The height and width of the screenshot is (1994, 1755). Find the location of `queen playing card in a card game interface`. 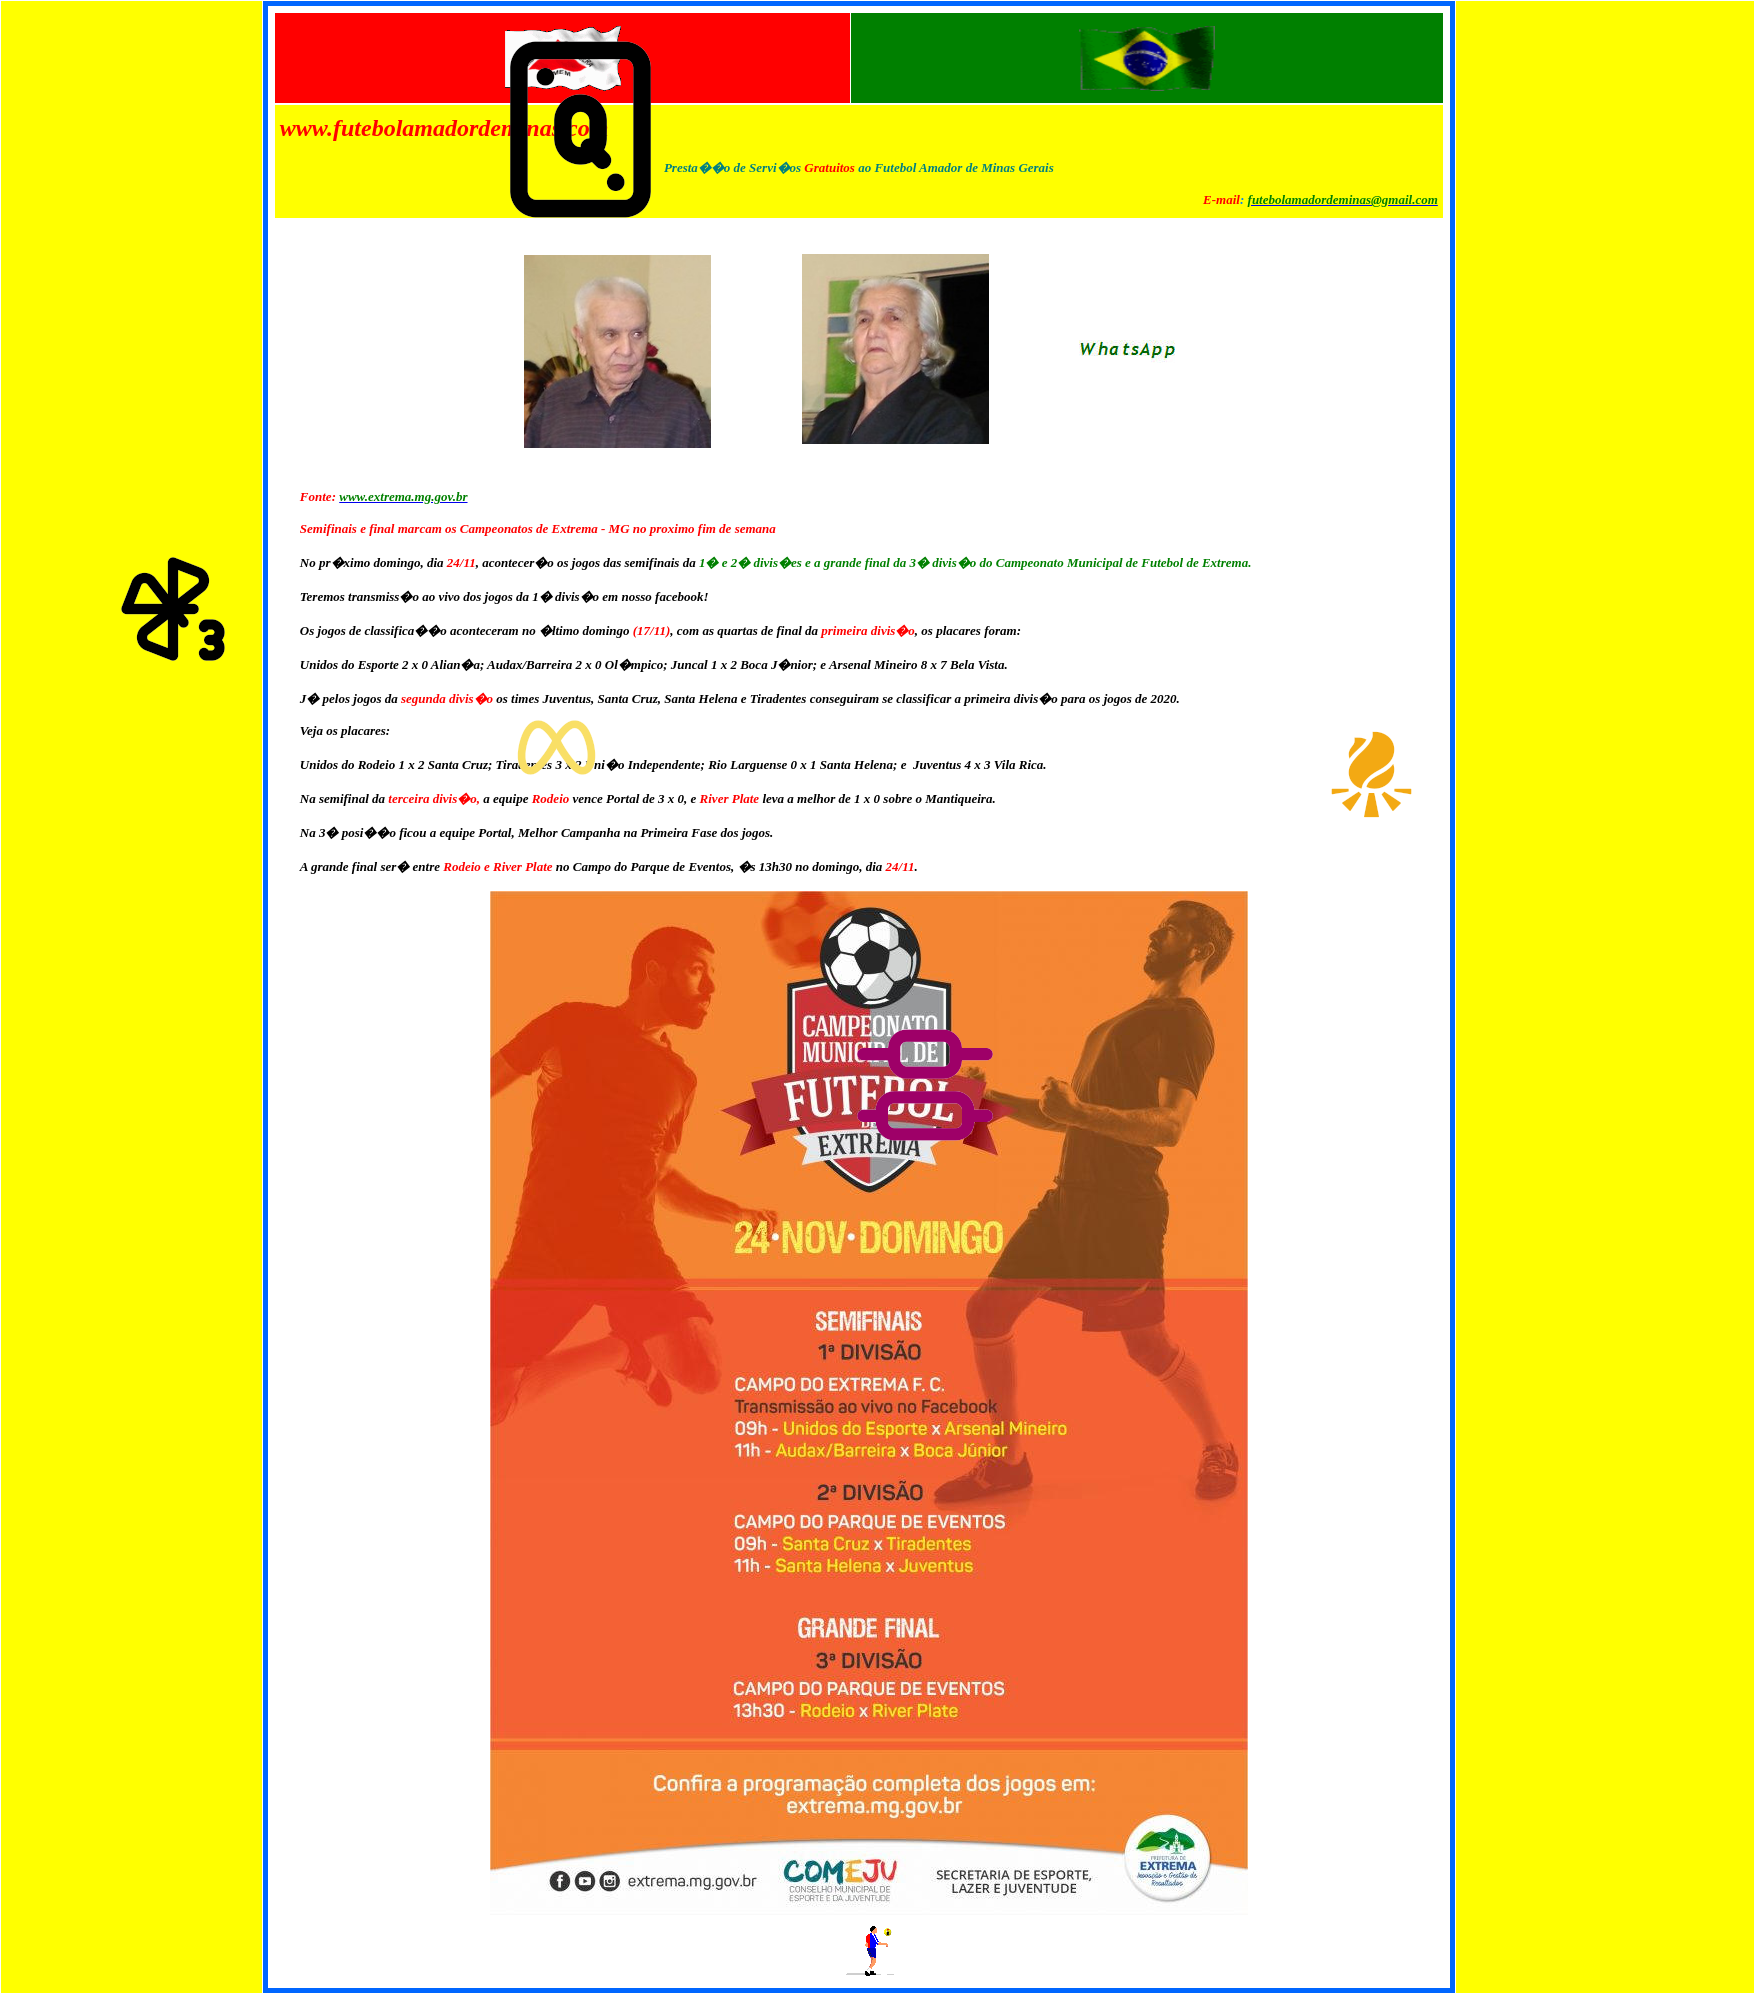

queen playing card in a card game interface is located at coordinates (580, 129).